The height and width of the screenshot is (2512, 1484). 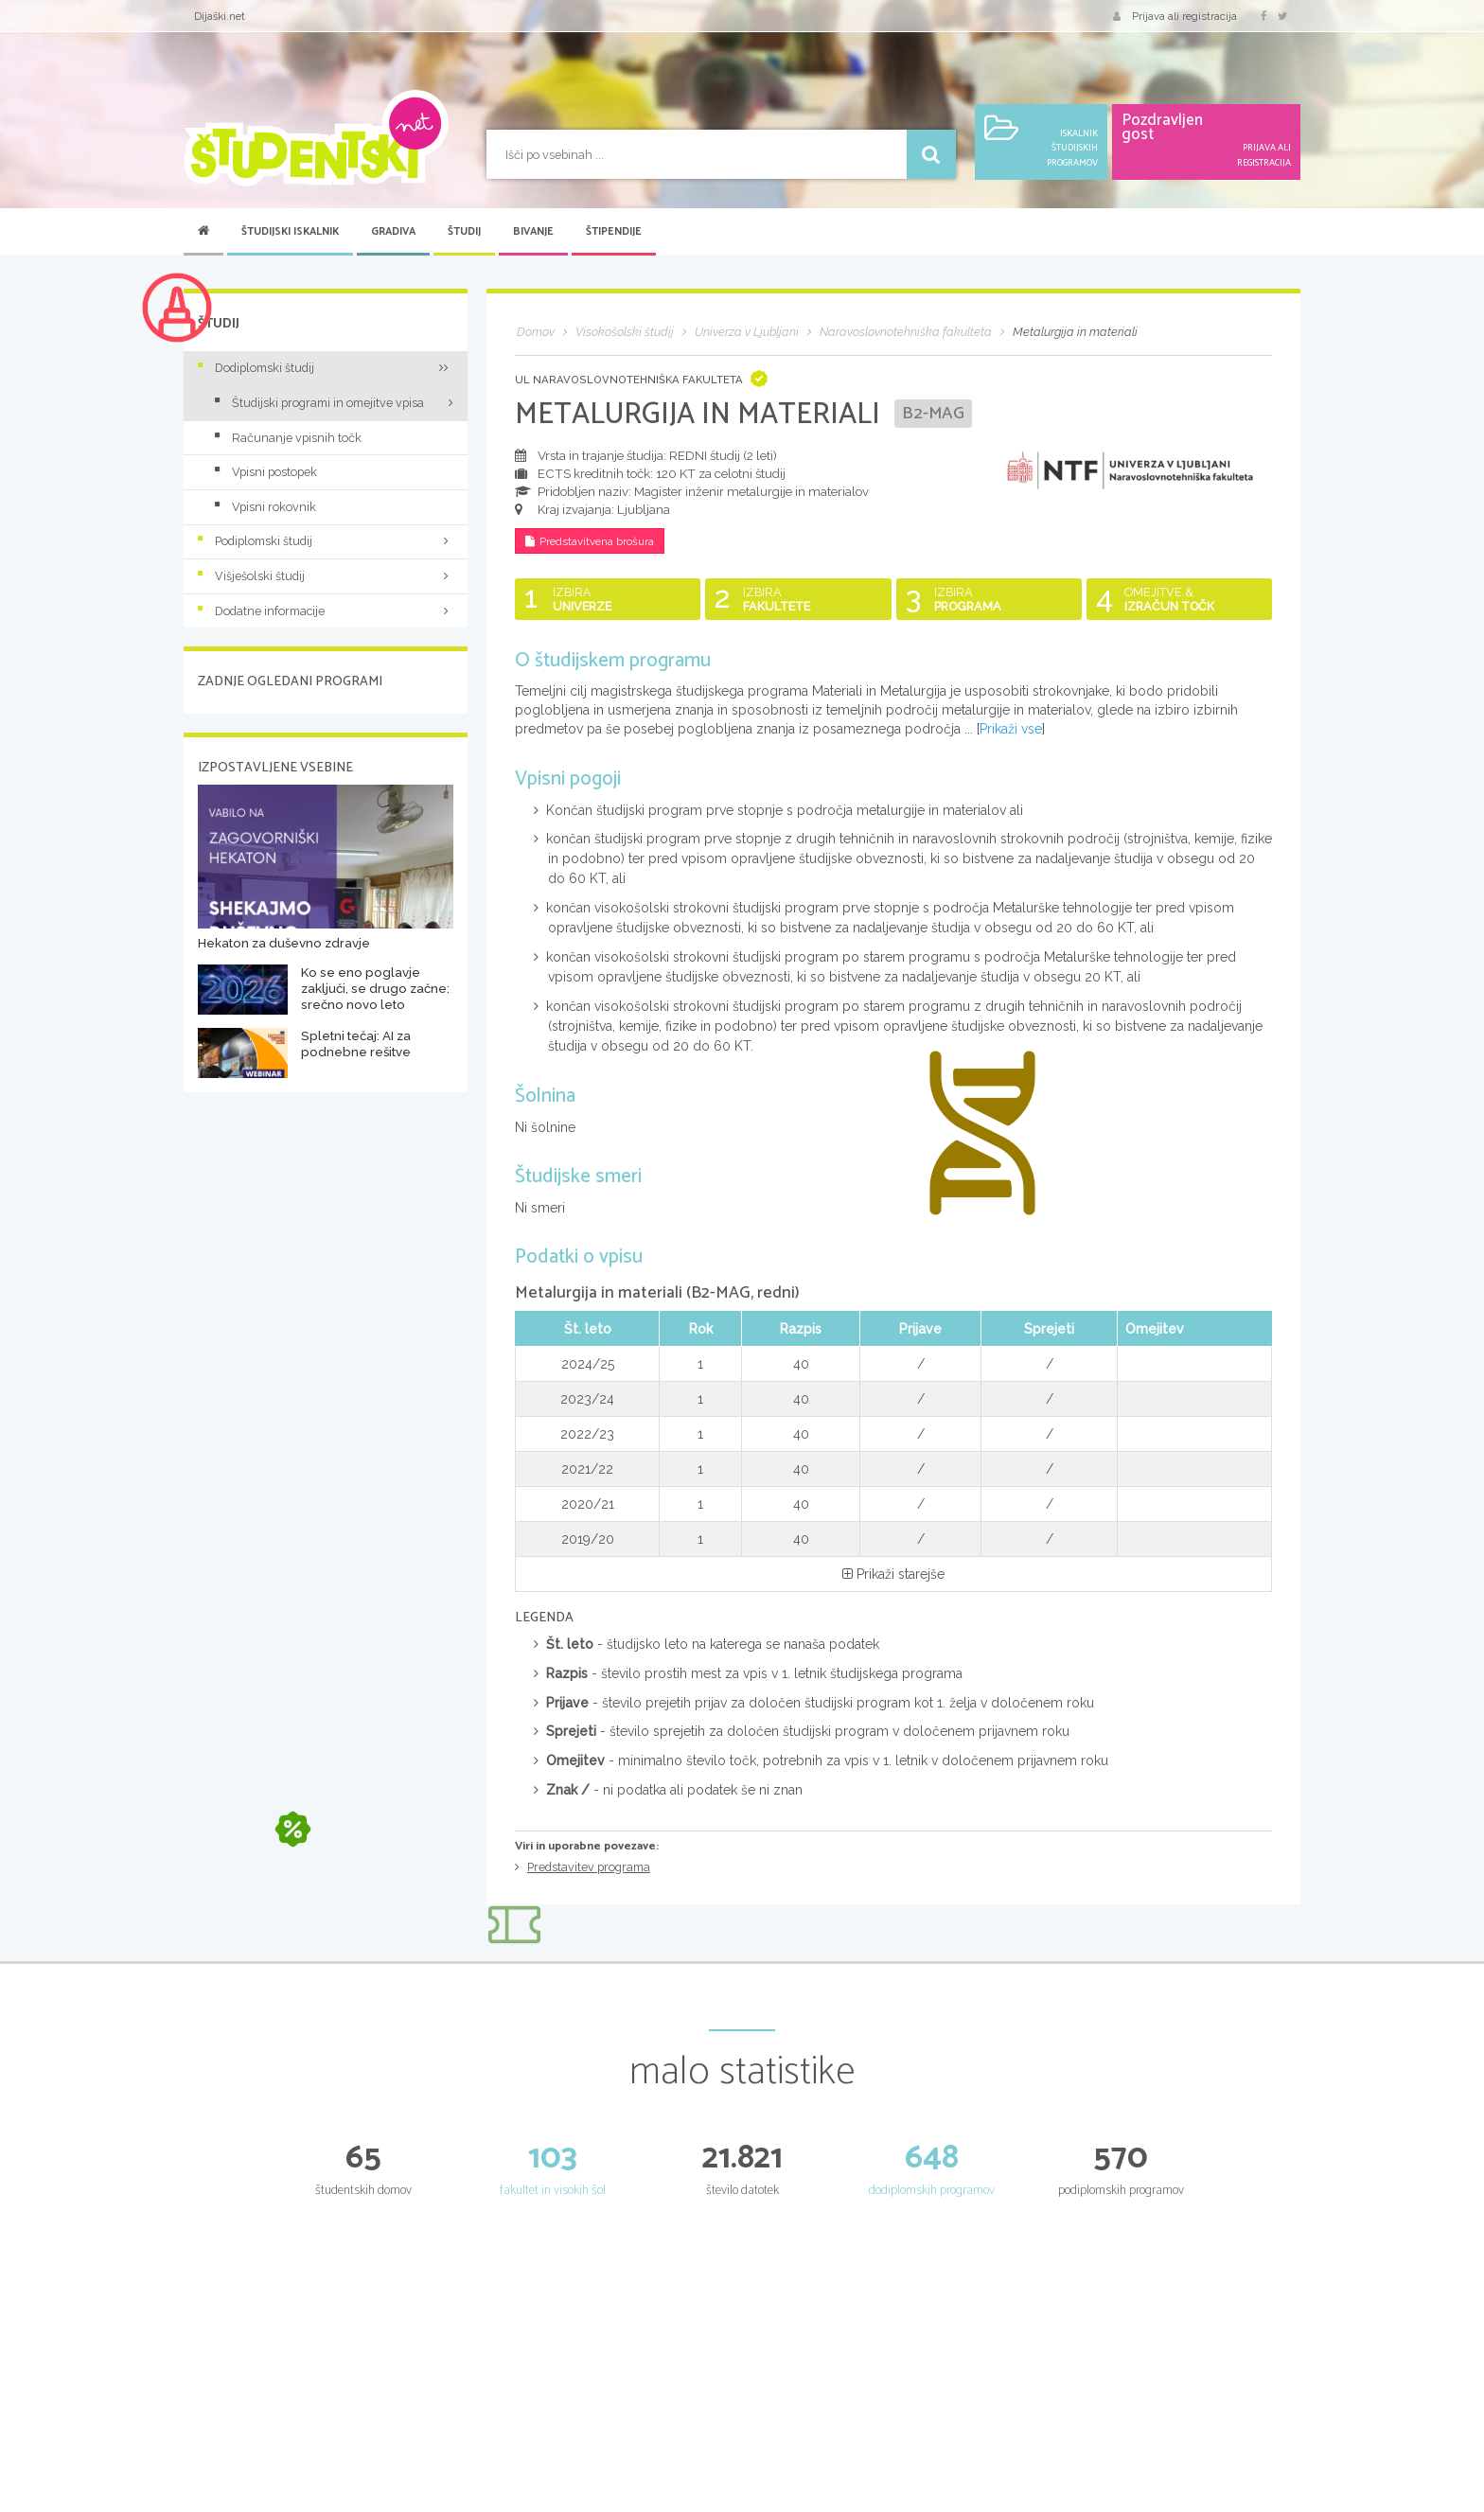 What do you see at coordinates (514, 1924) in the screenshot?
I see `view your tickets or passes` at bounding box center [514, 1924].